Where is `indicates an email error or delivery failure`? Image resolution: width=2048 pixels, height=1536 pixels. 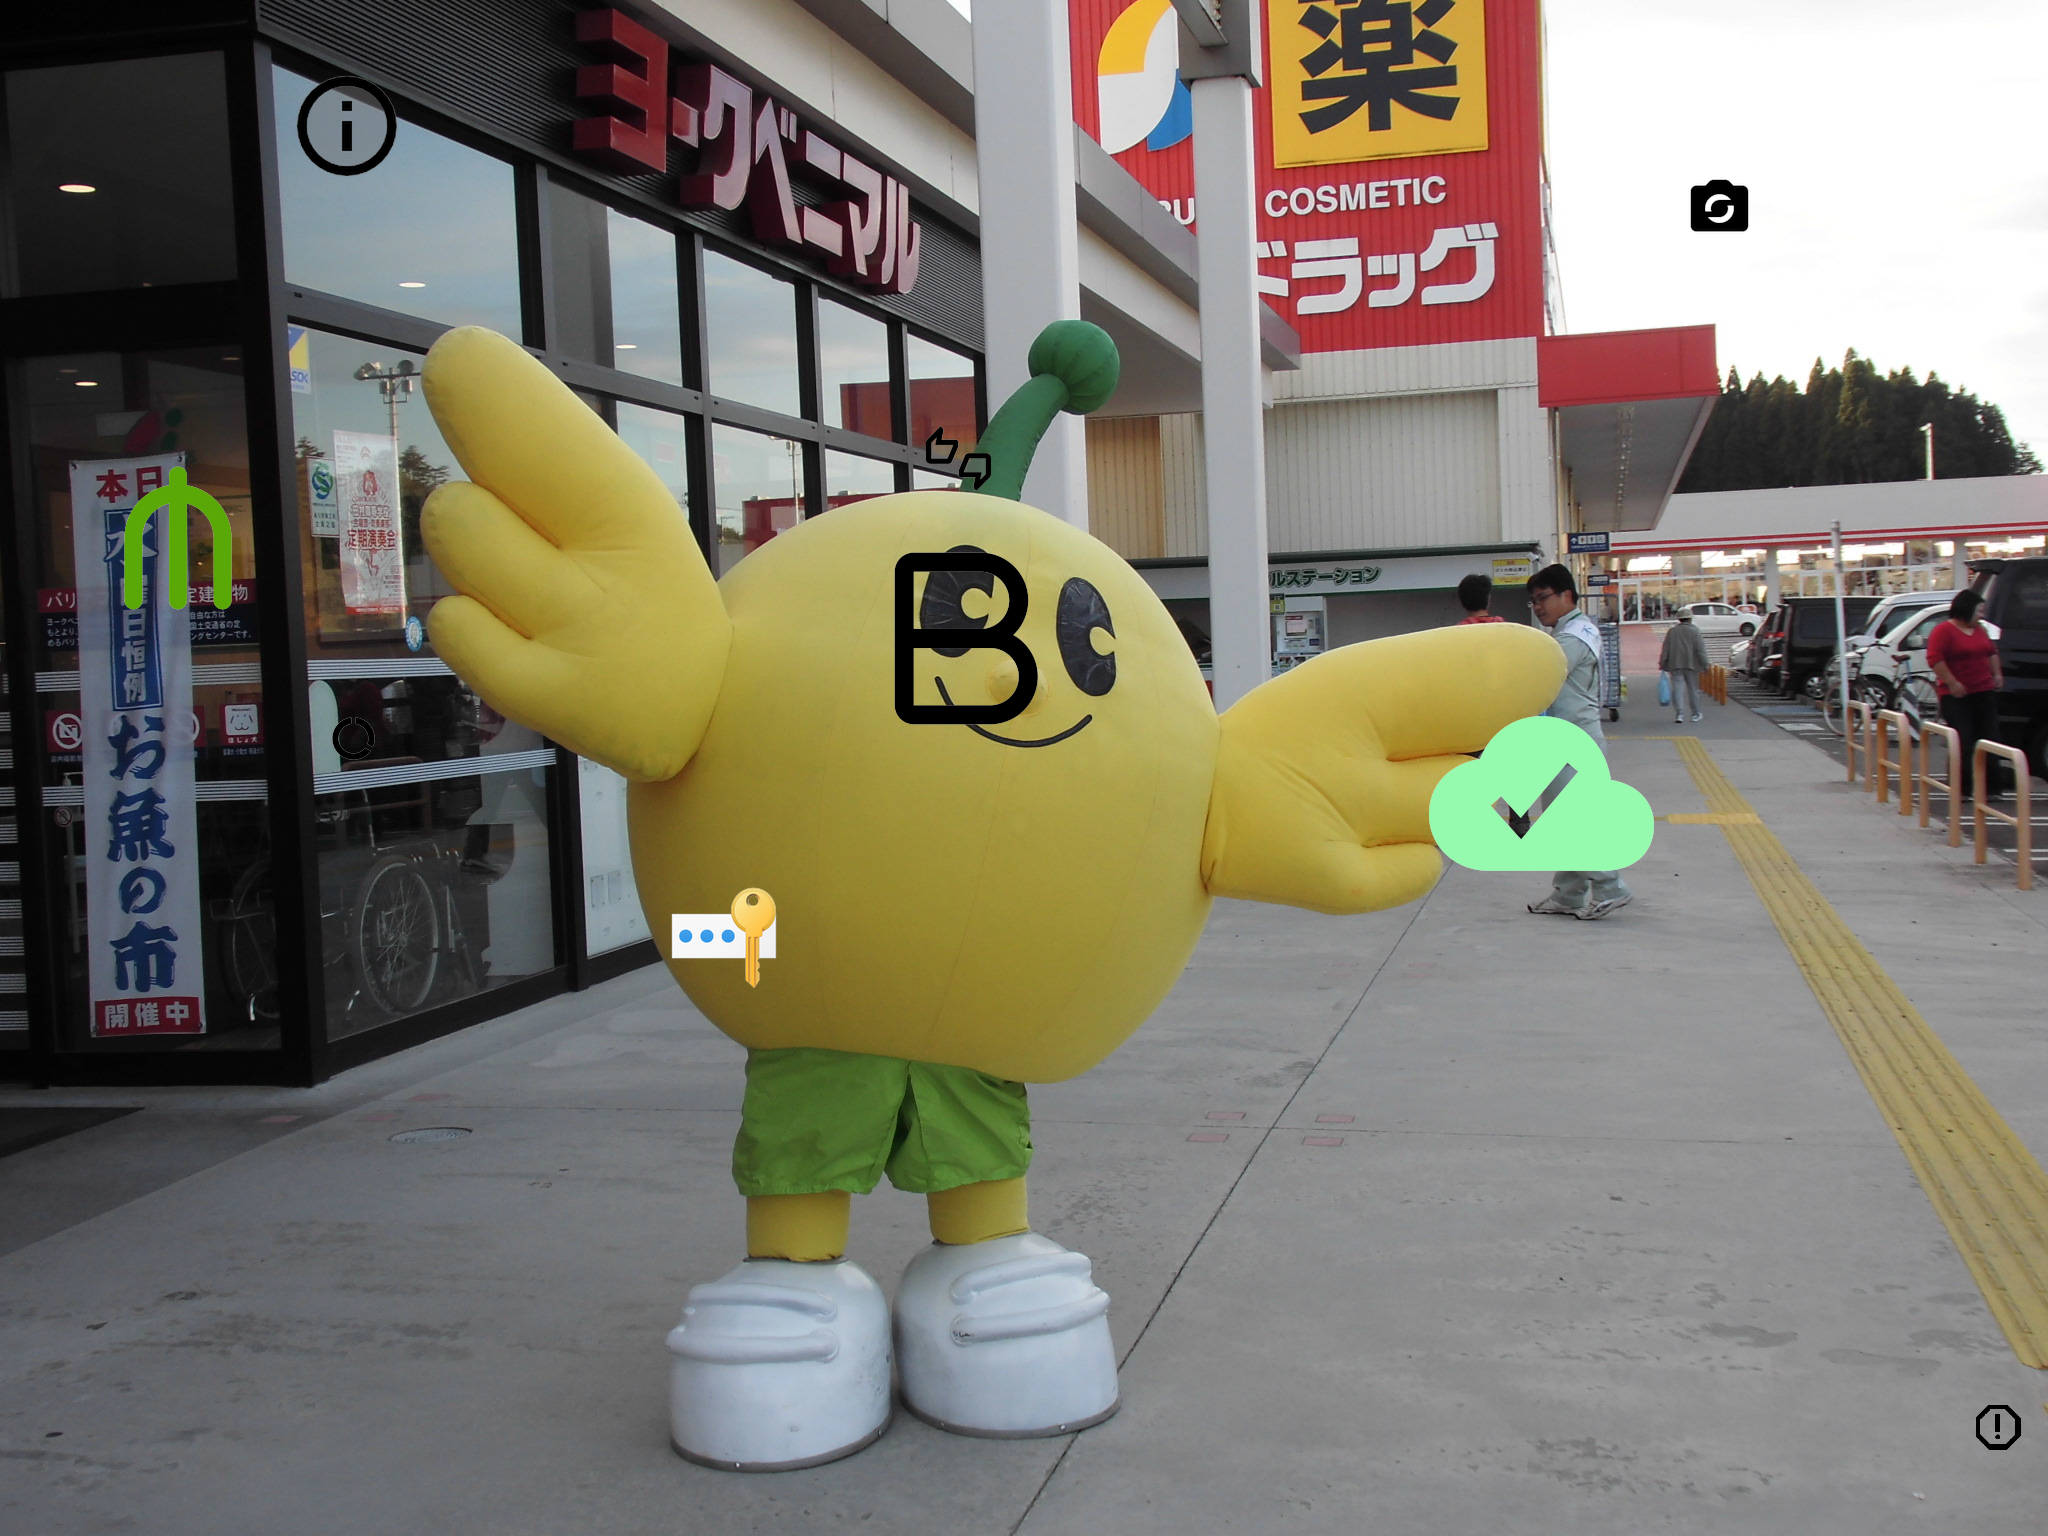
indicates an email error or delivery failure is located at coordinates (1998, 1427).